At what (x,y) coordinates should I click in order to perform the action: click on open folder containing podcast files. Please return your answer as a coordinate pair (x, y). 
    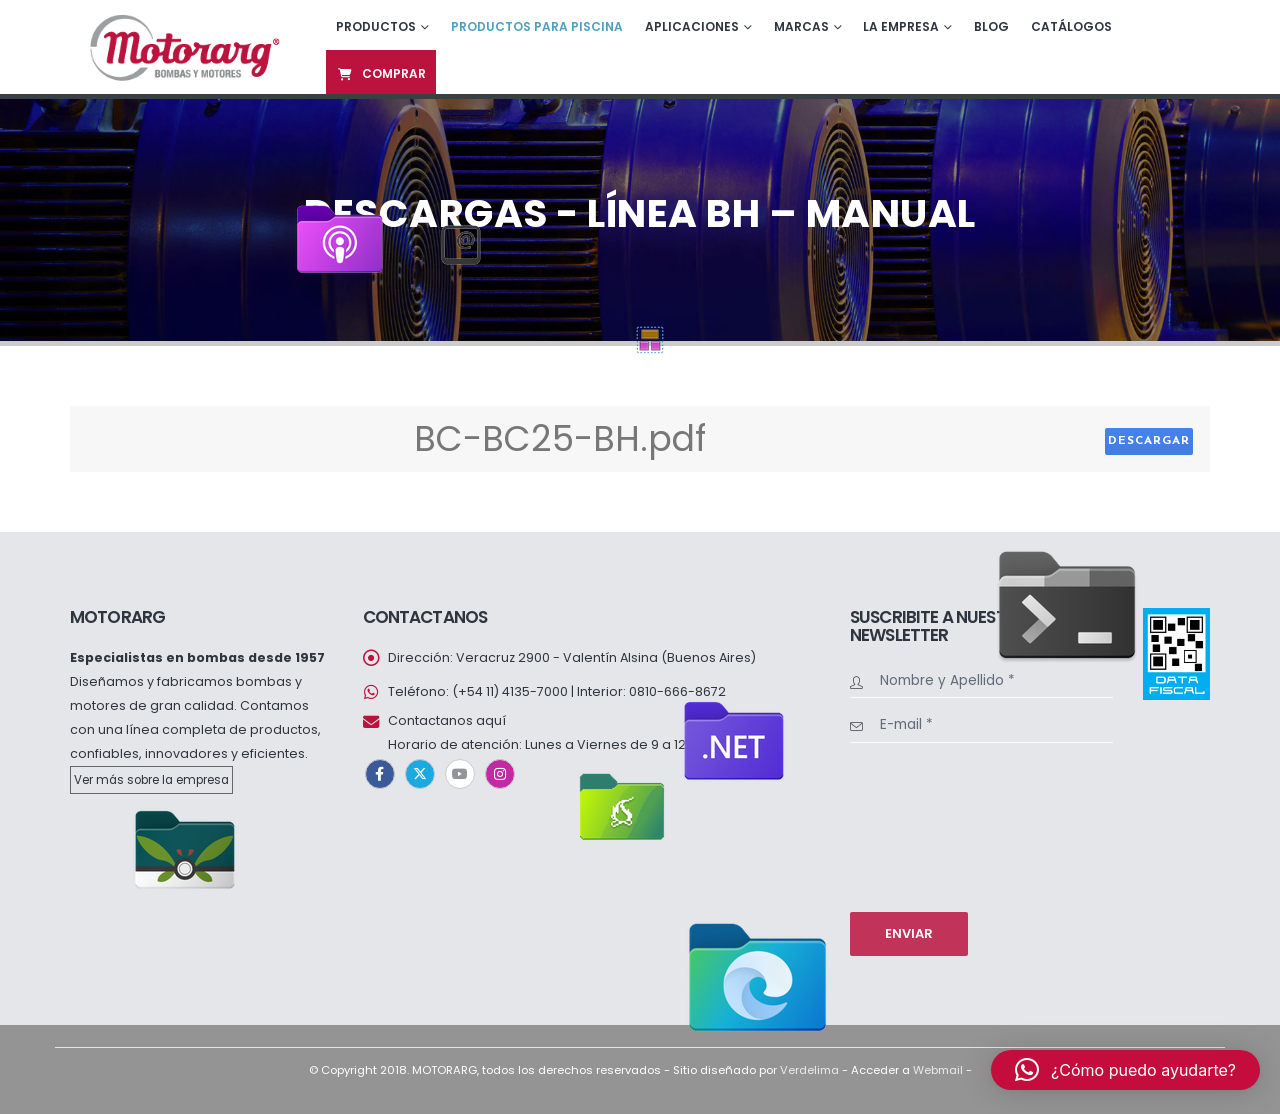
    Looking at the image, I should click on (339, 241).